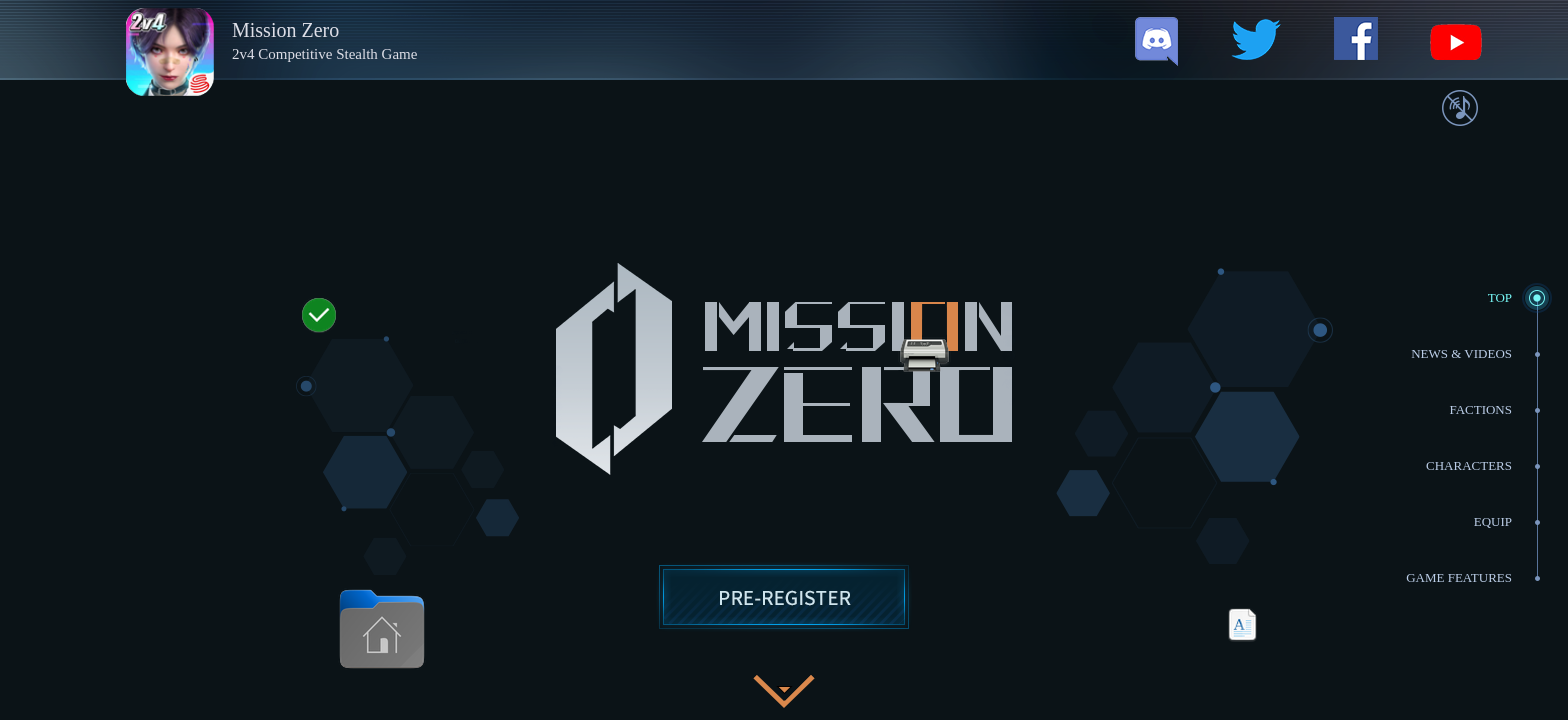  What do you see at coordinates (1242, 624) in the screenshot?
I see `open a text document` at bounding box center [1242, 624].